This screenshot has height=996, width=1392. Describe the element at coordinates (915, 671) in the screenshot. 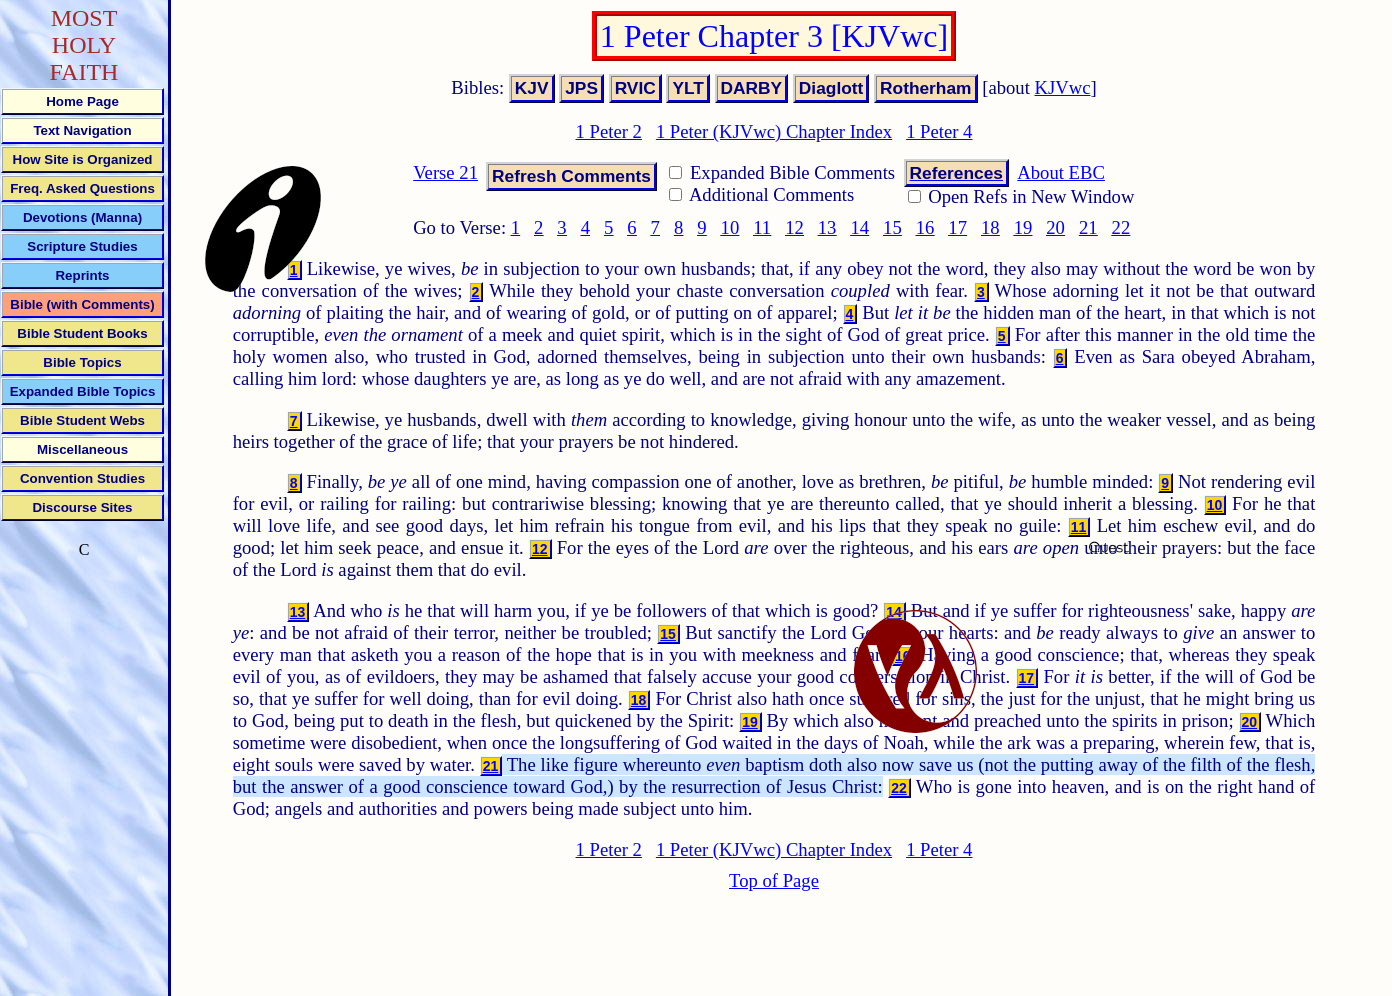

I see `indicates a project built with common lisp` at that location.